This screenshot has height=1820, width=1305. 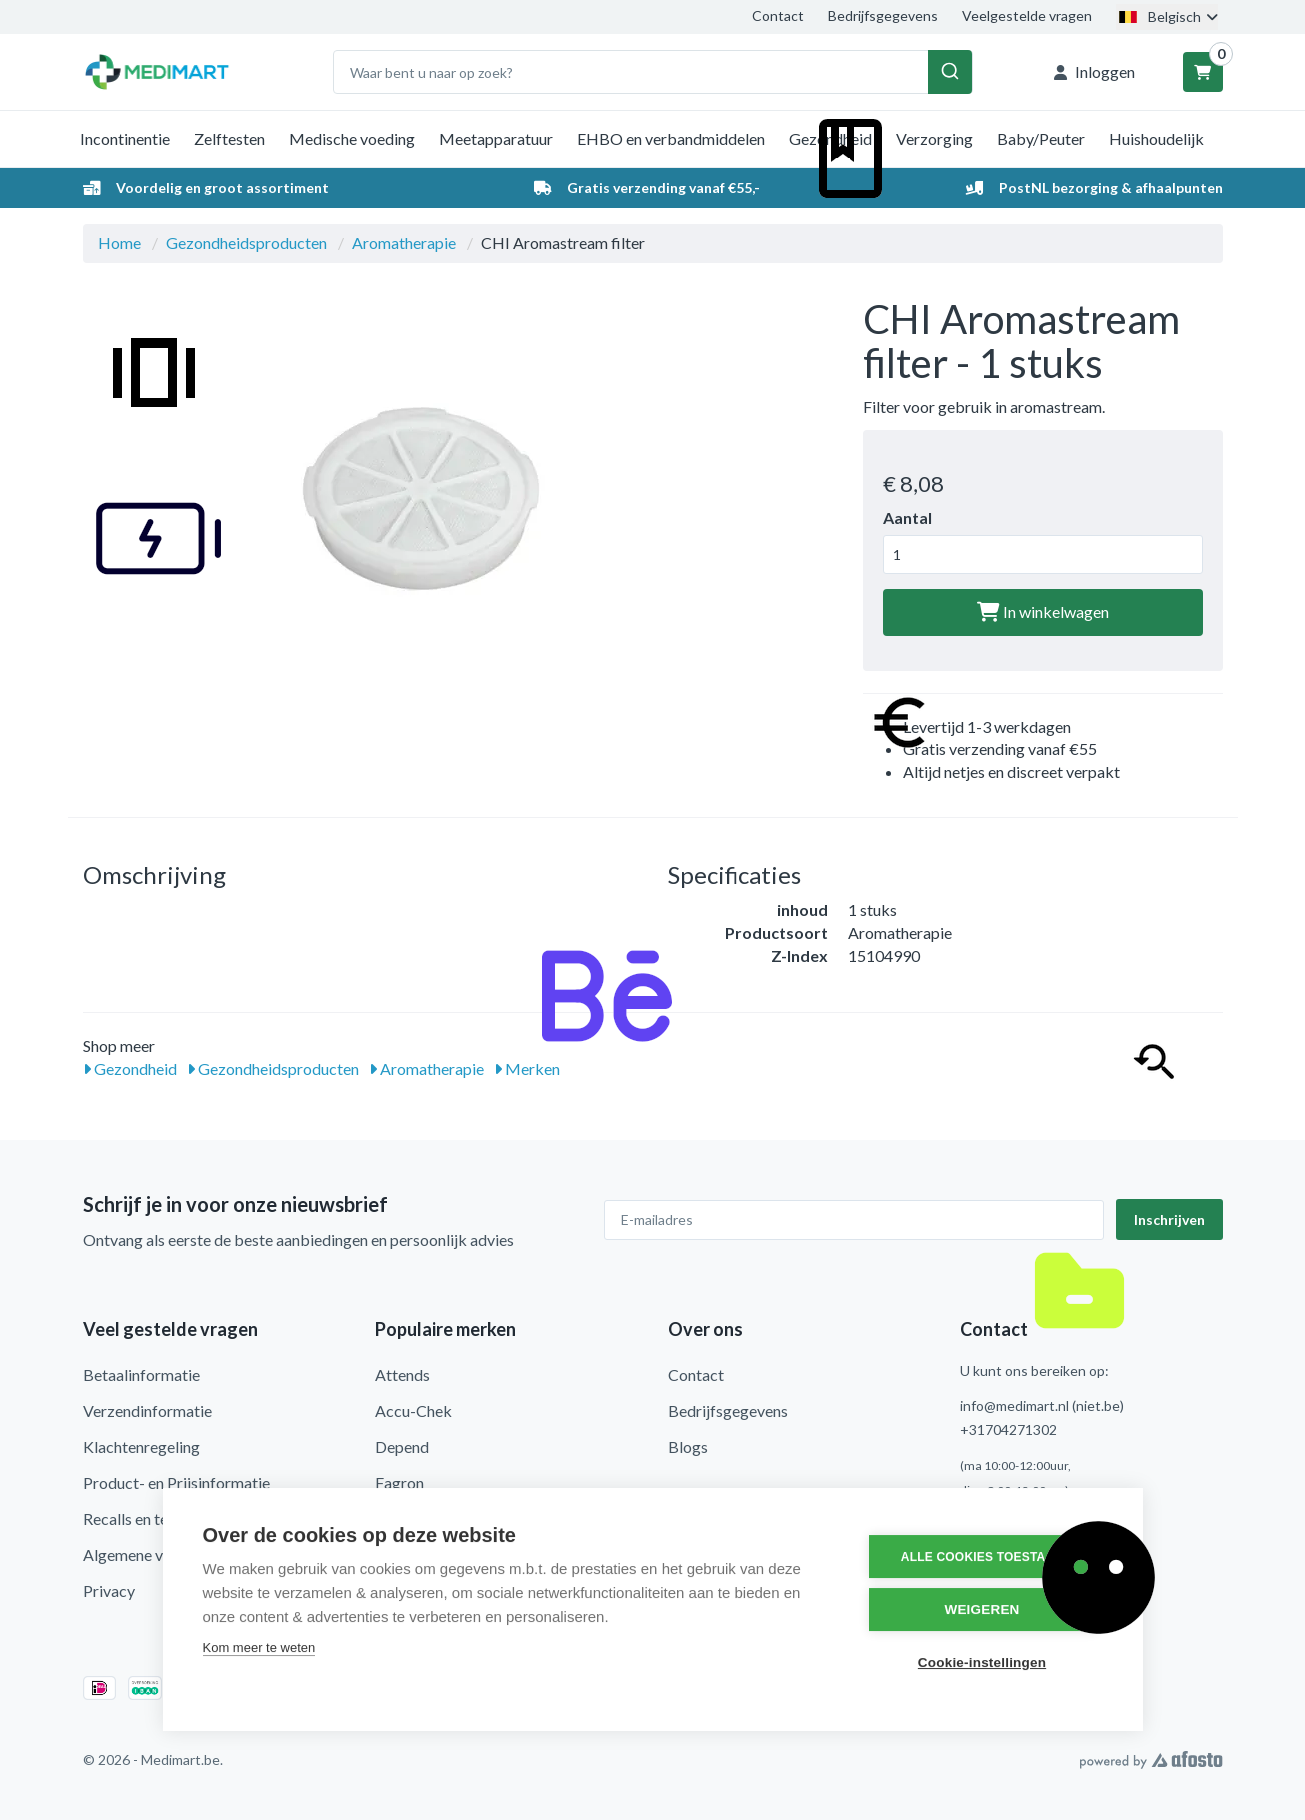 What do you see at coordinates (1079, 1290) in the screenshot?
I see `remove a folder from your files` at bounding box center [1079, 1290].